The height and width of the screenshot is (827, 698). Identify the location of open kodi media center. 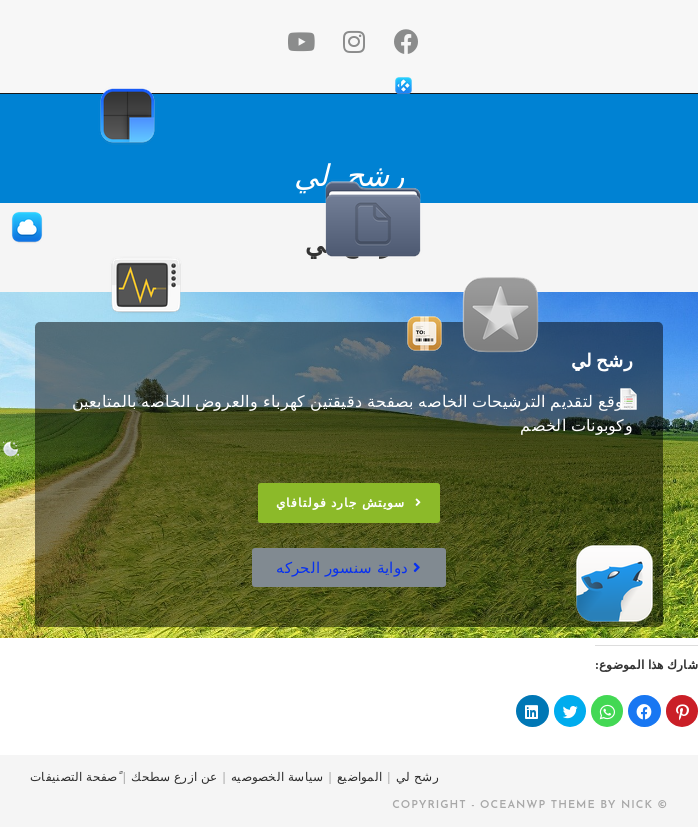
(403, 85).